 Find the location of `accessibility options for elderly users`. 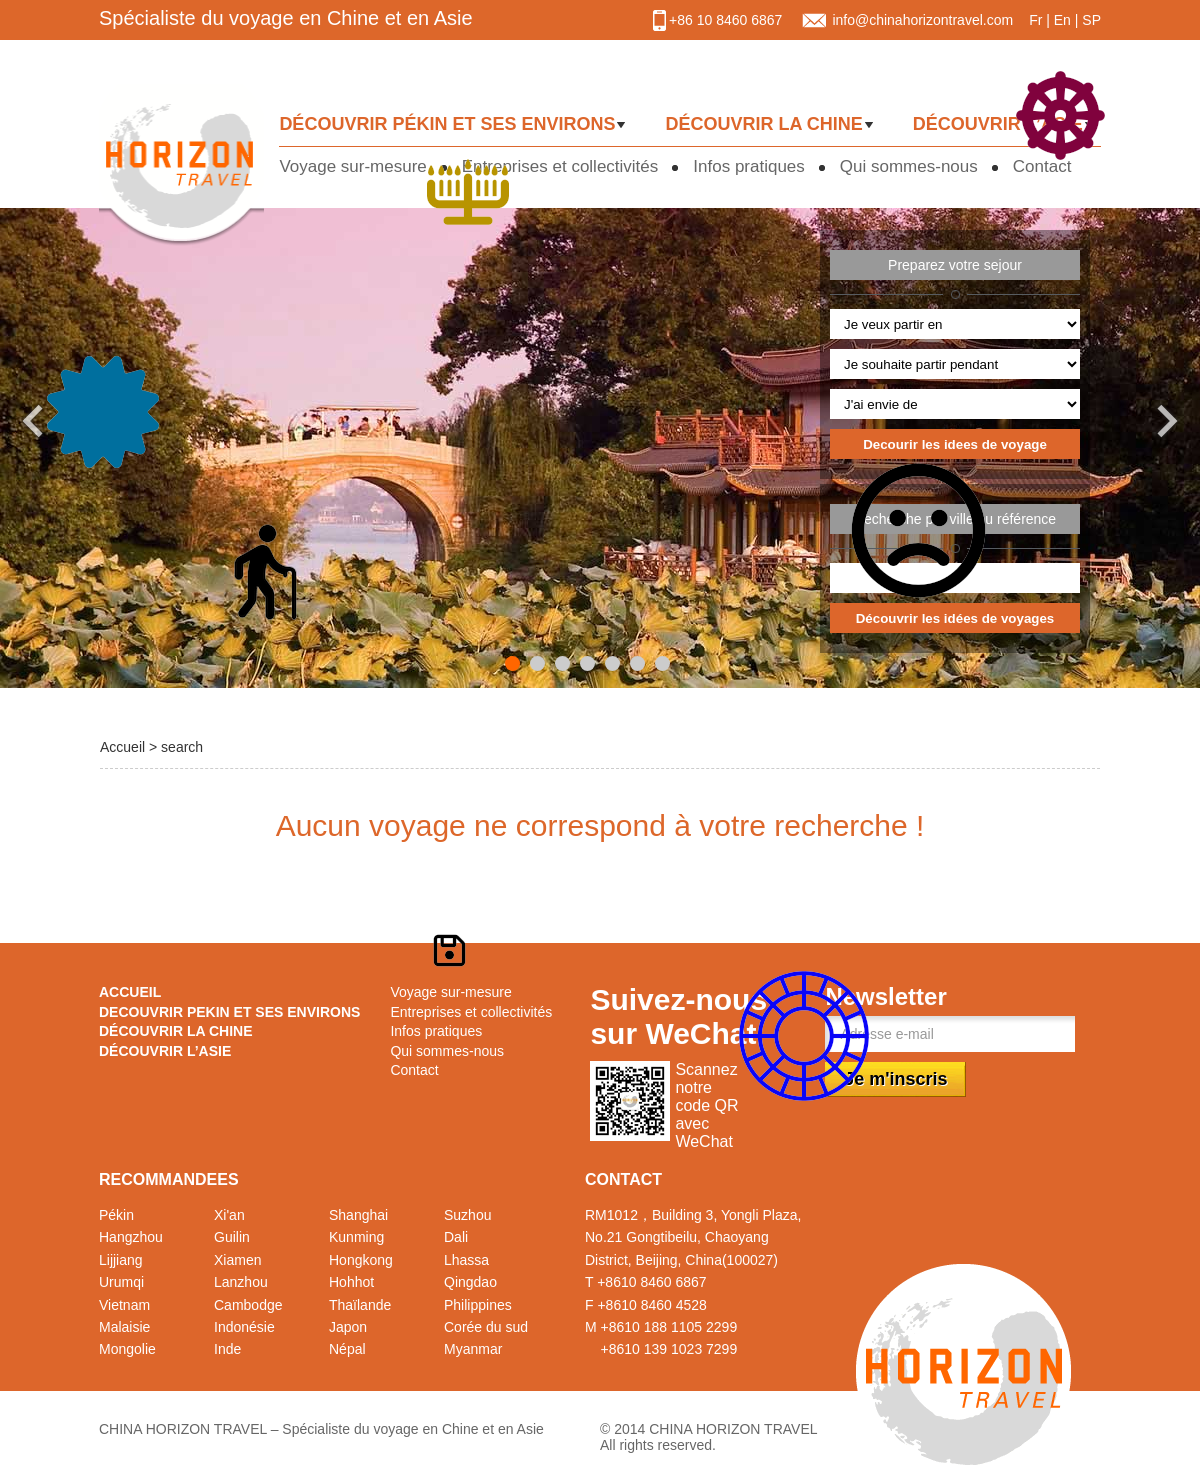

accessibility options for elderly users is located at coordinates (261, 571).